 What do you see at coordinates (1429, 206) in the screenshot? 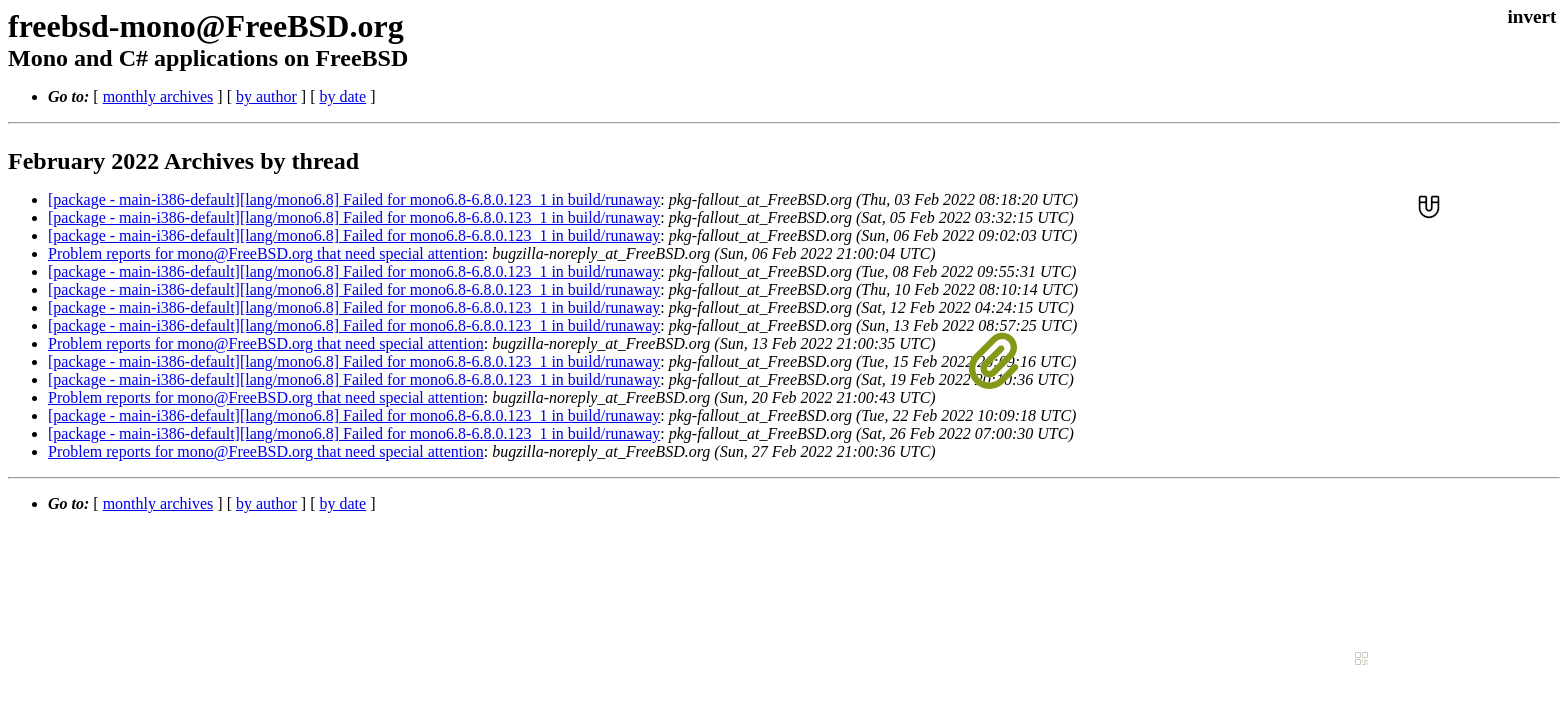
I see `activate magnetic snap or alignment tool` at bounding box center [1429, 206].